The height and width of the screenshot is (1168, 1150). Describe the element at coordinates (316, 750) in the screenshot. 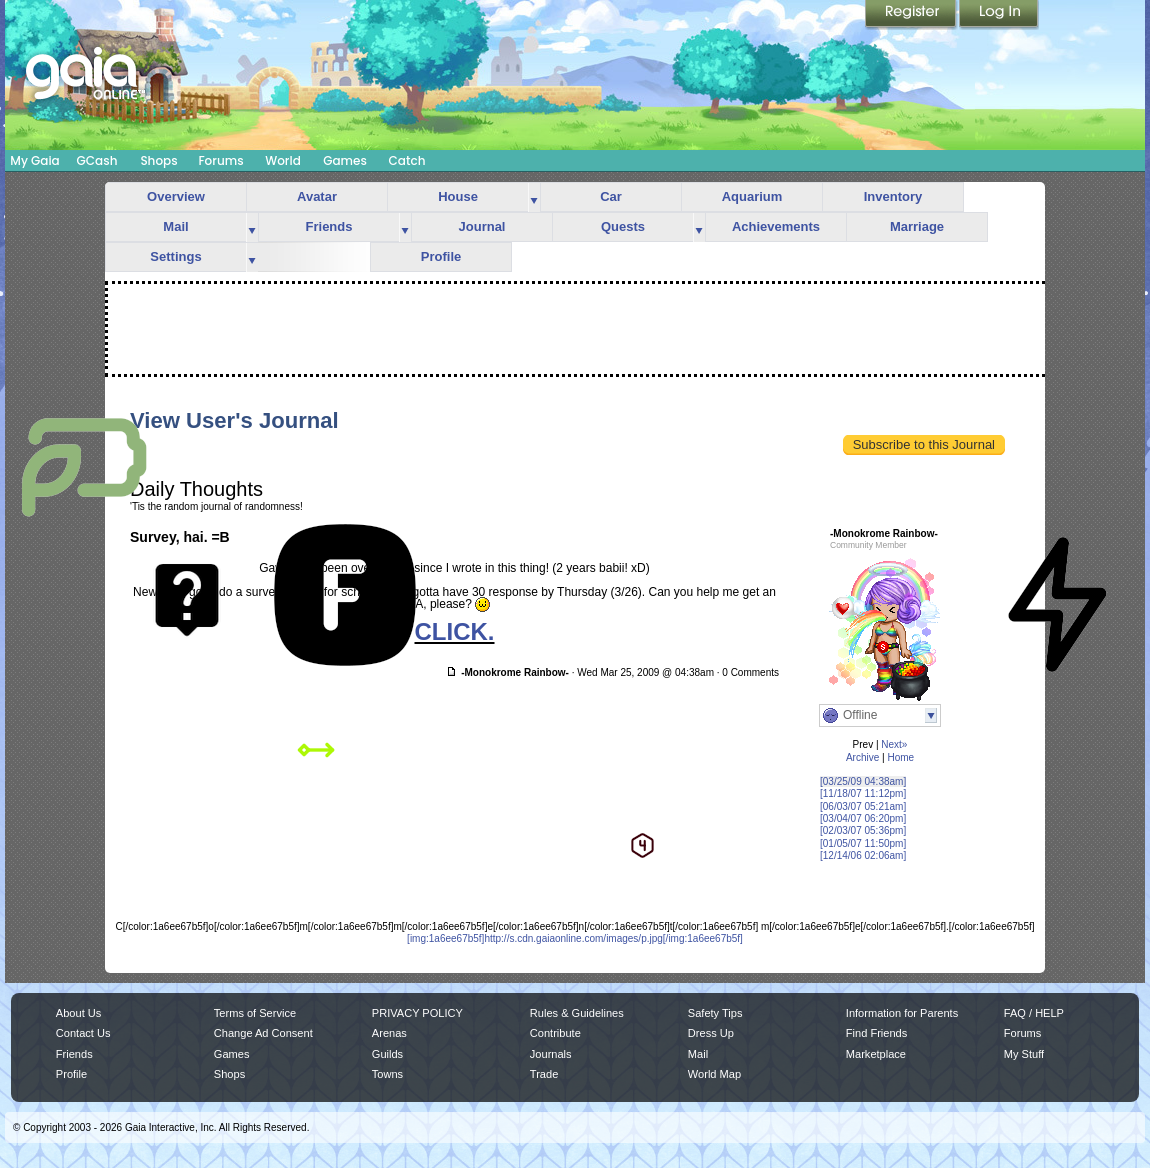

I see `navigate to the next step or section` at that location.